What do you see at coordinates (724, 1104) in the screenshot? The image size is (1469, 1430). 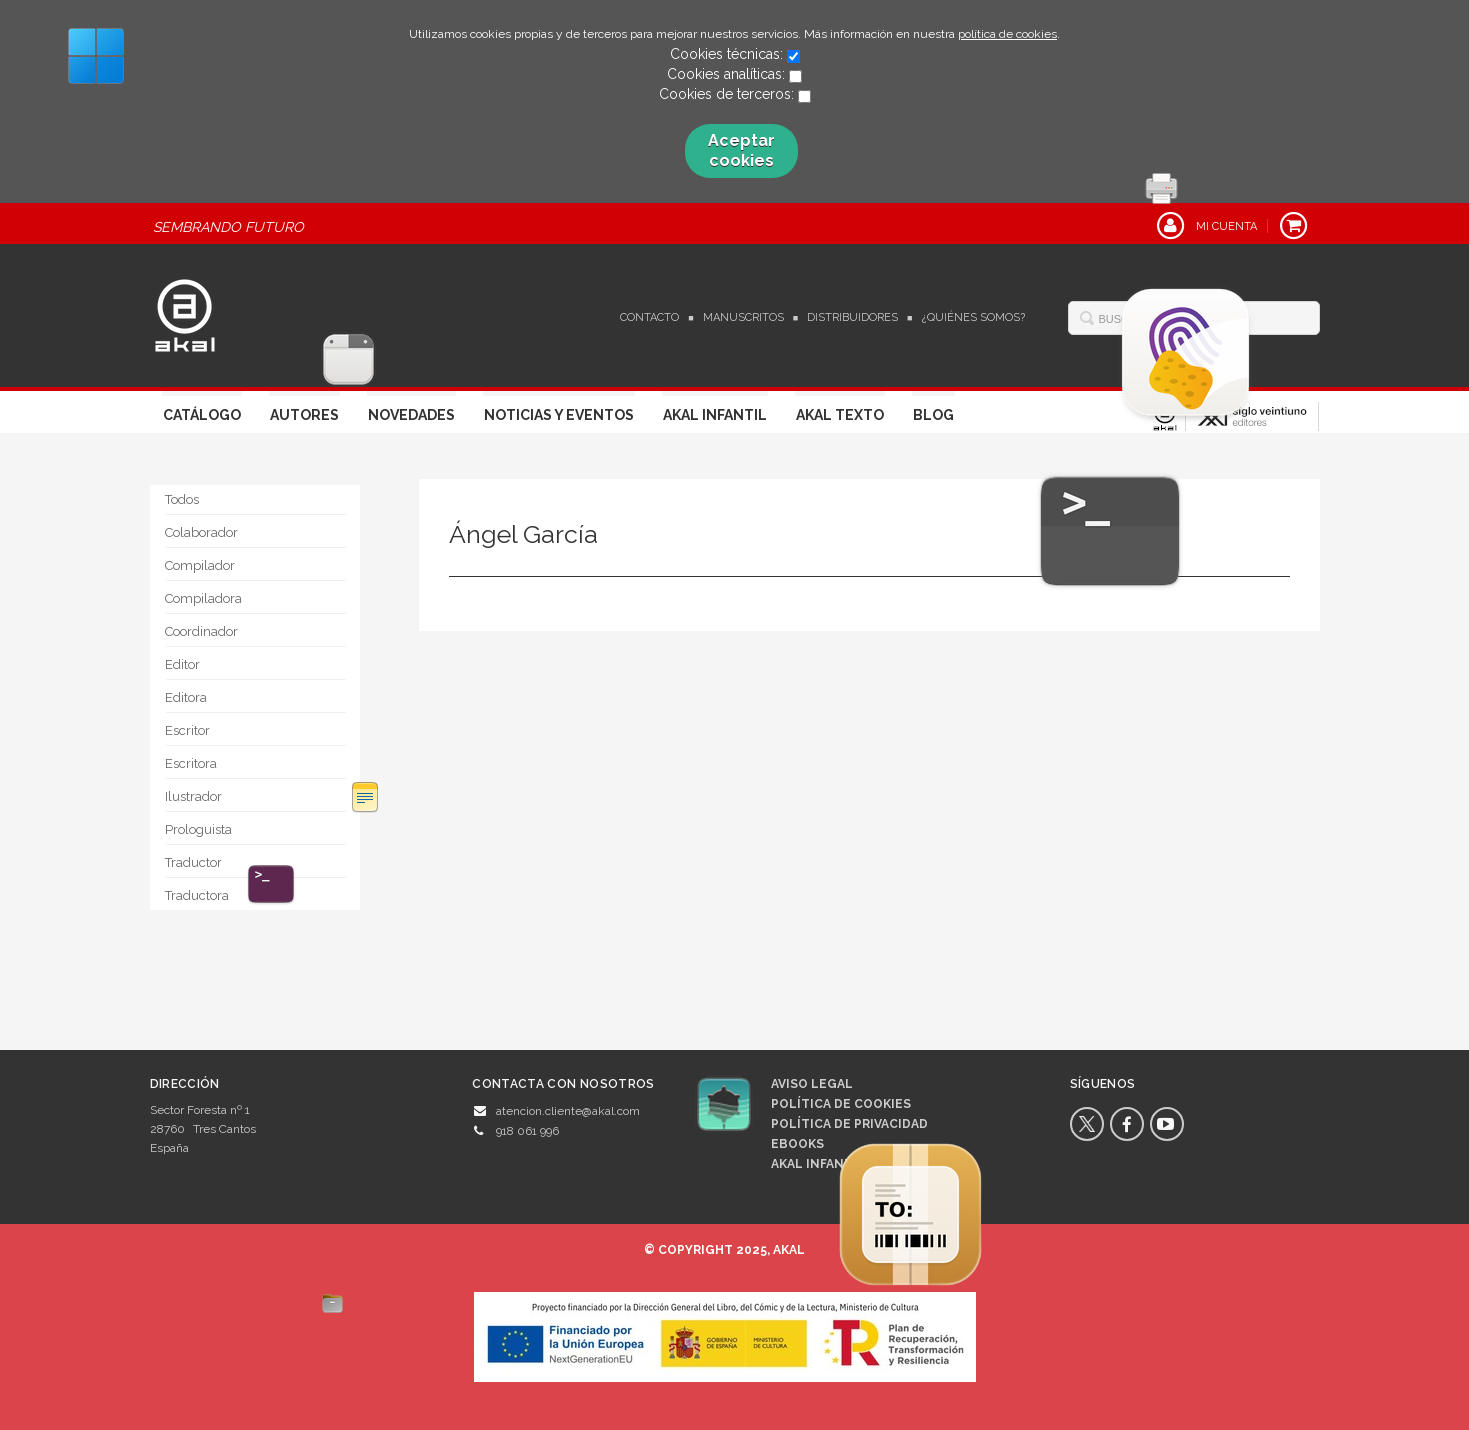 I see `launch the GNOME Mines game` at bounding box center [724, 1104].